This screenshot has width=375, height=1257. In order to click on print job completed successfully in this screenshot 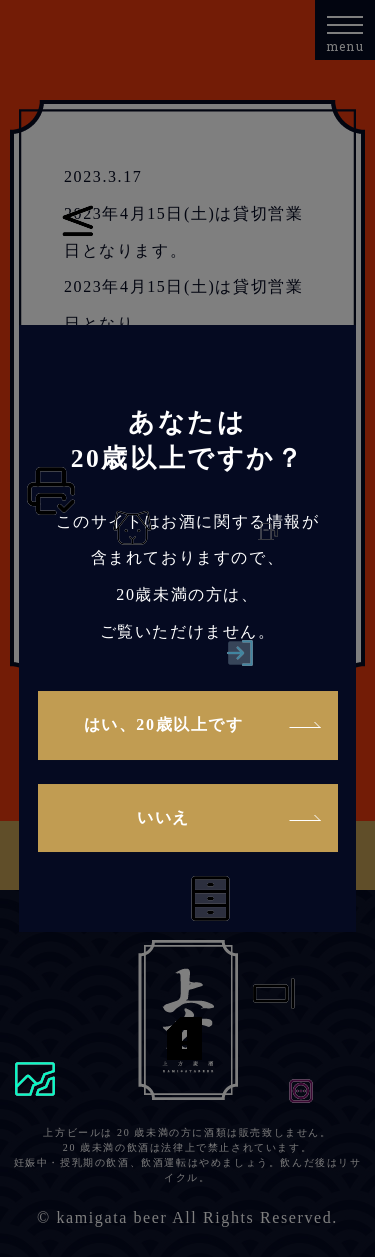, I will do `click(51, 491)`.